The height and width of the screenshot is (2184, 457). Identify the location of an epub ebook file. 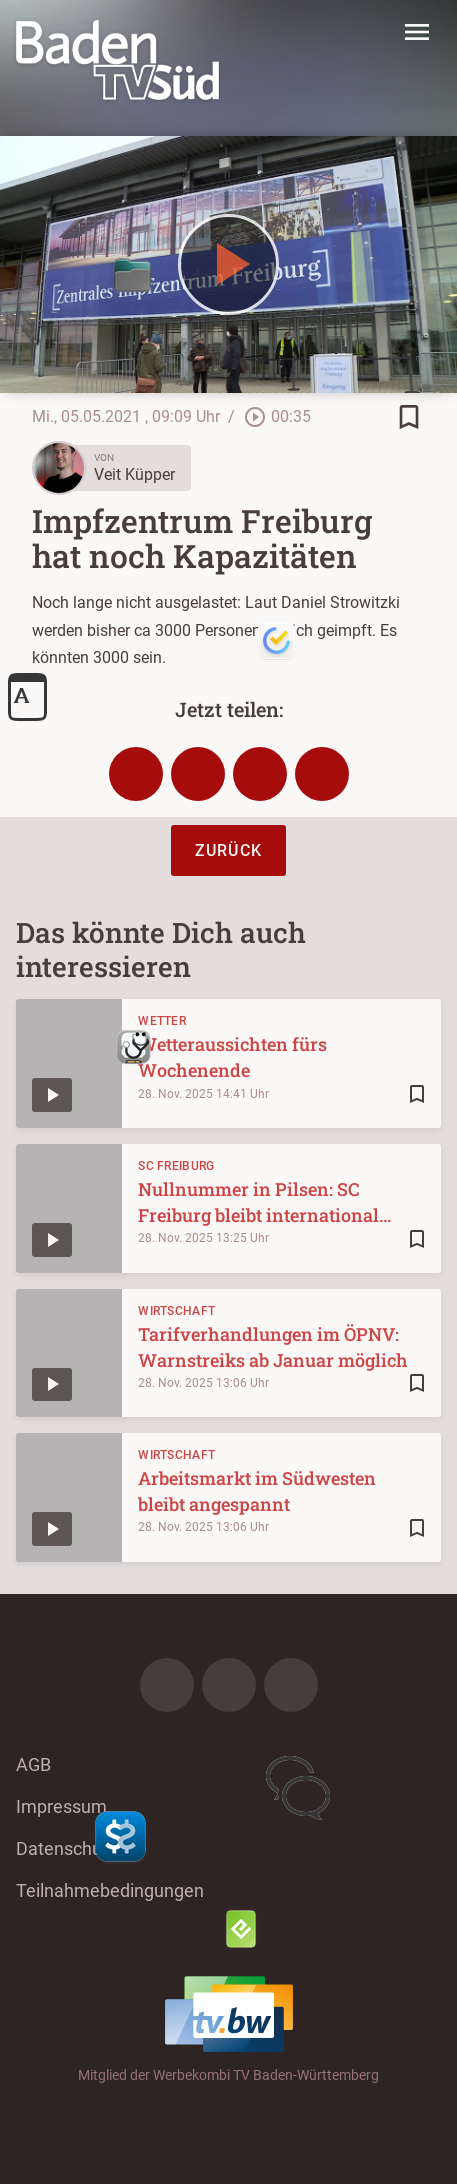
(241, 1929).